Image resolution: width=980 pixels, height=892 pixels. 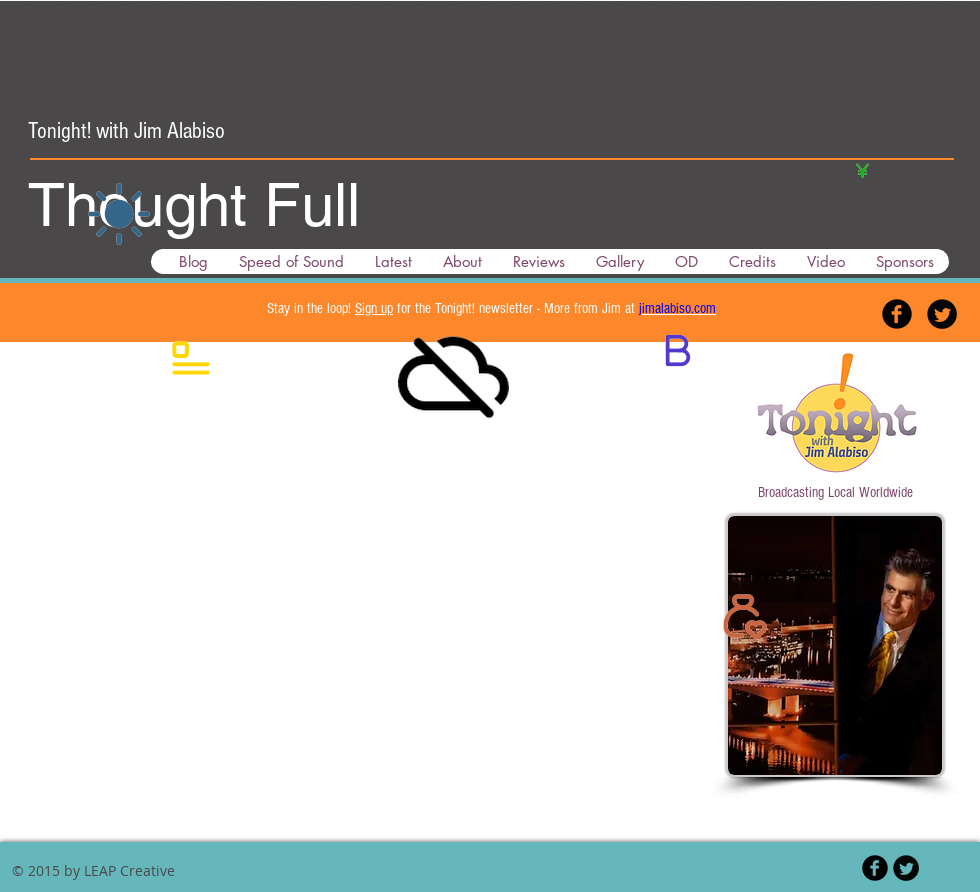 What do you see at coordinates (453, 373) in the screenshot?
I see `indicates no cloud connection or offline status` at bounding box center [453, 373].